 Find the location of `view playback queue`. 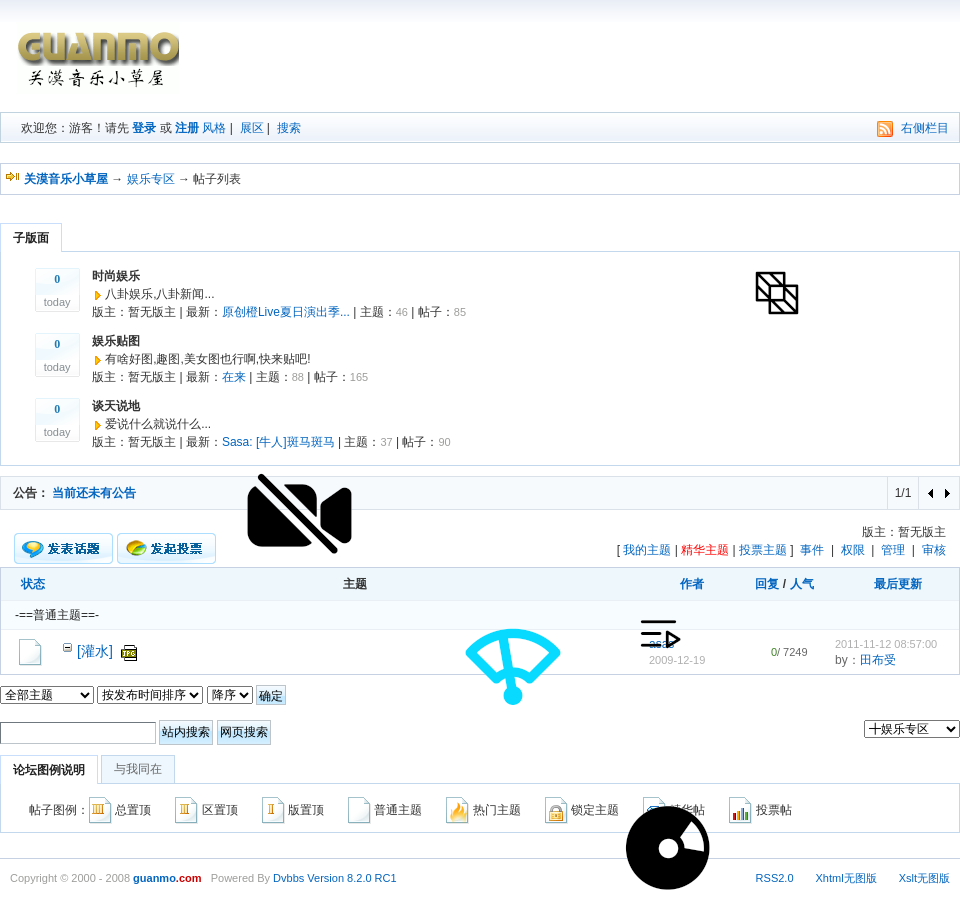

view playback queue is located at coordinates (658, 633).